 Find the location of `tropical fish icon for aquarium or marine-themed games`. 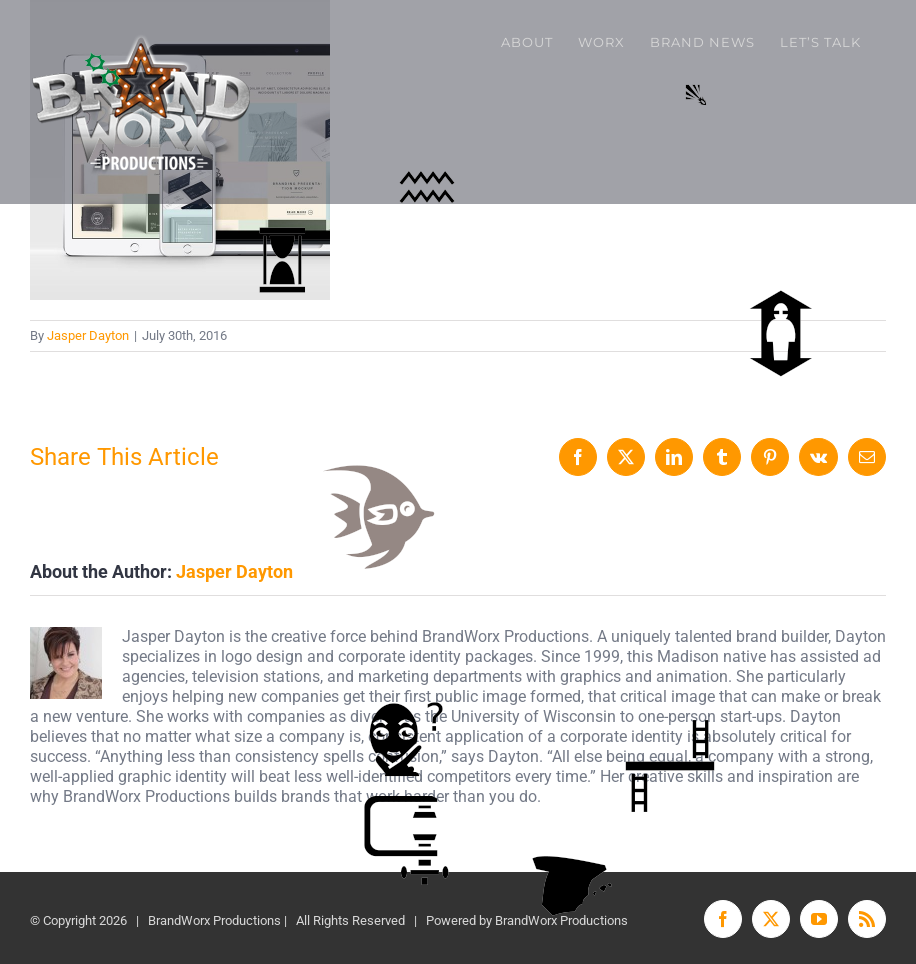

tropical fish icon for aquarium or marine-themed games is located at coordinates (378, 513).